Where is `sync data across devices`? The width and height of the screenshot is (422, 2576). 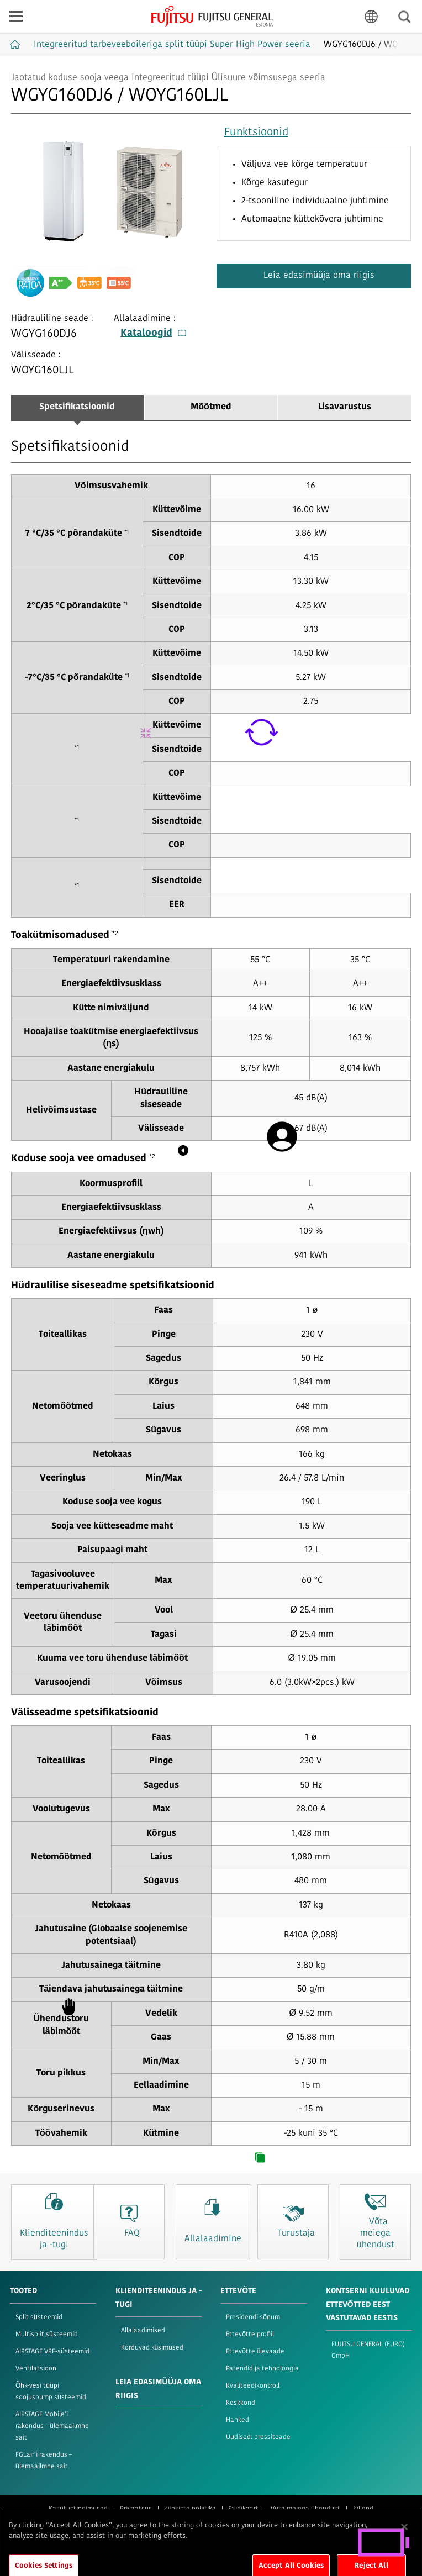
sync data across devices is located at coordinates (261, 732).